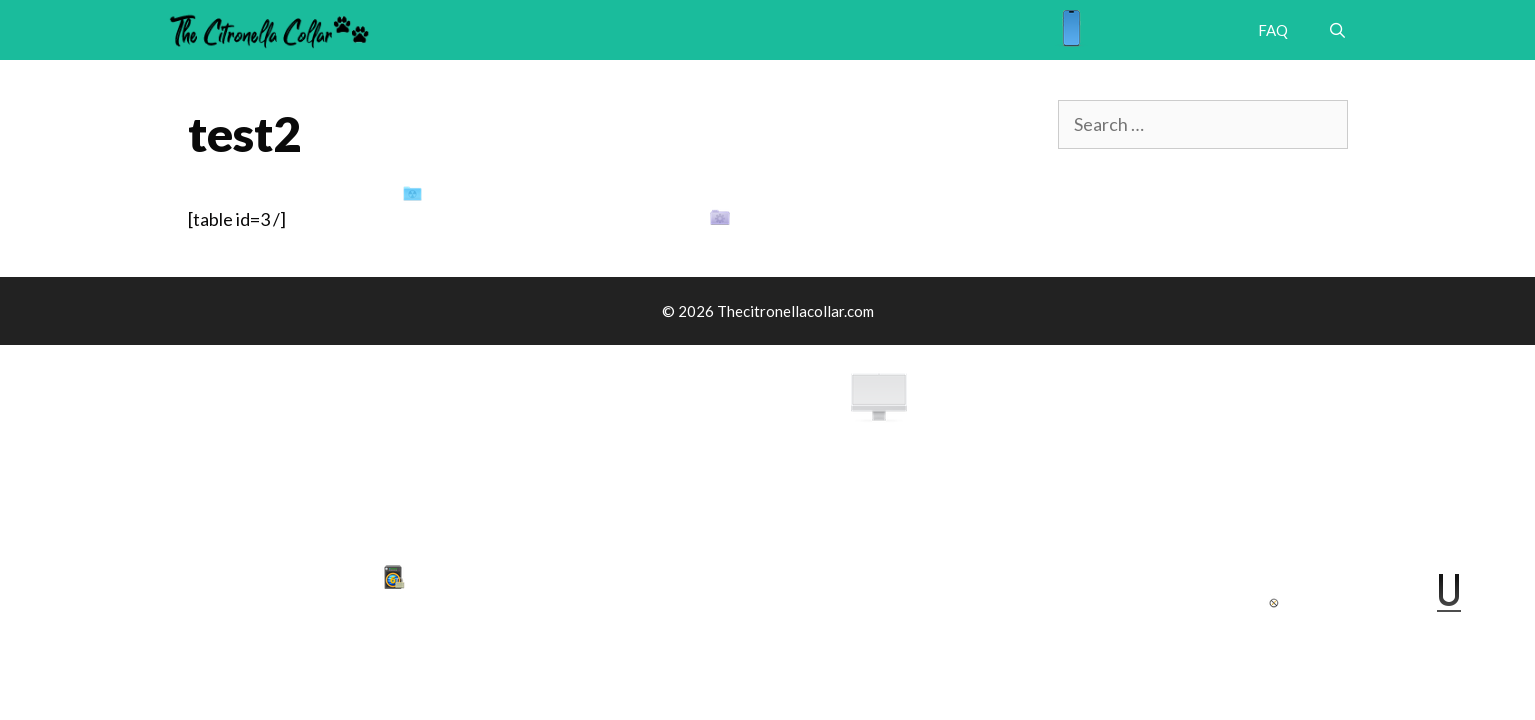 Image resolution: width=1535 pixels, height=720 pixels. What do you see at coordinates (1449, 593) in the screenshot?
I see `apply underline formatting to selected text` at bounding box center [1449, 593].